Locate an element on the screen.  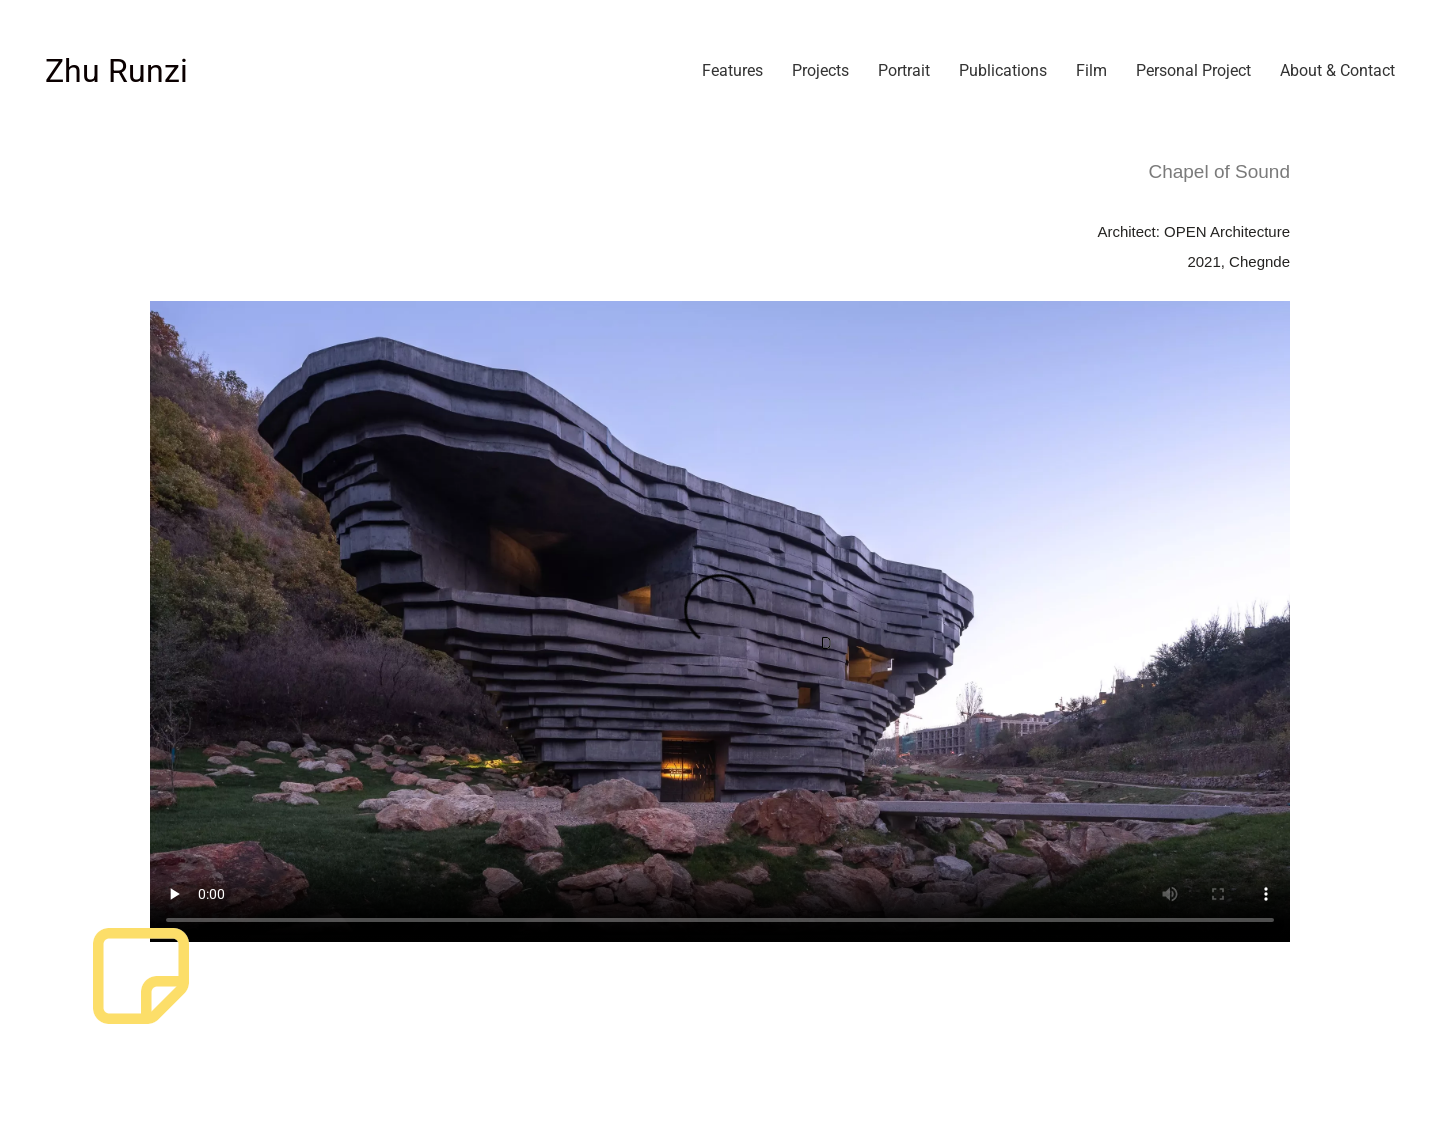
represents the letter D in alphabetical navigation is located at coordinates (826, 643).